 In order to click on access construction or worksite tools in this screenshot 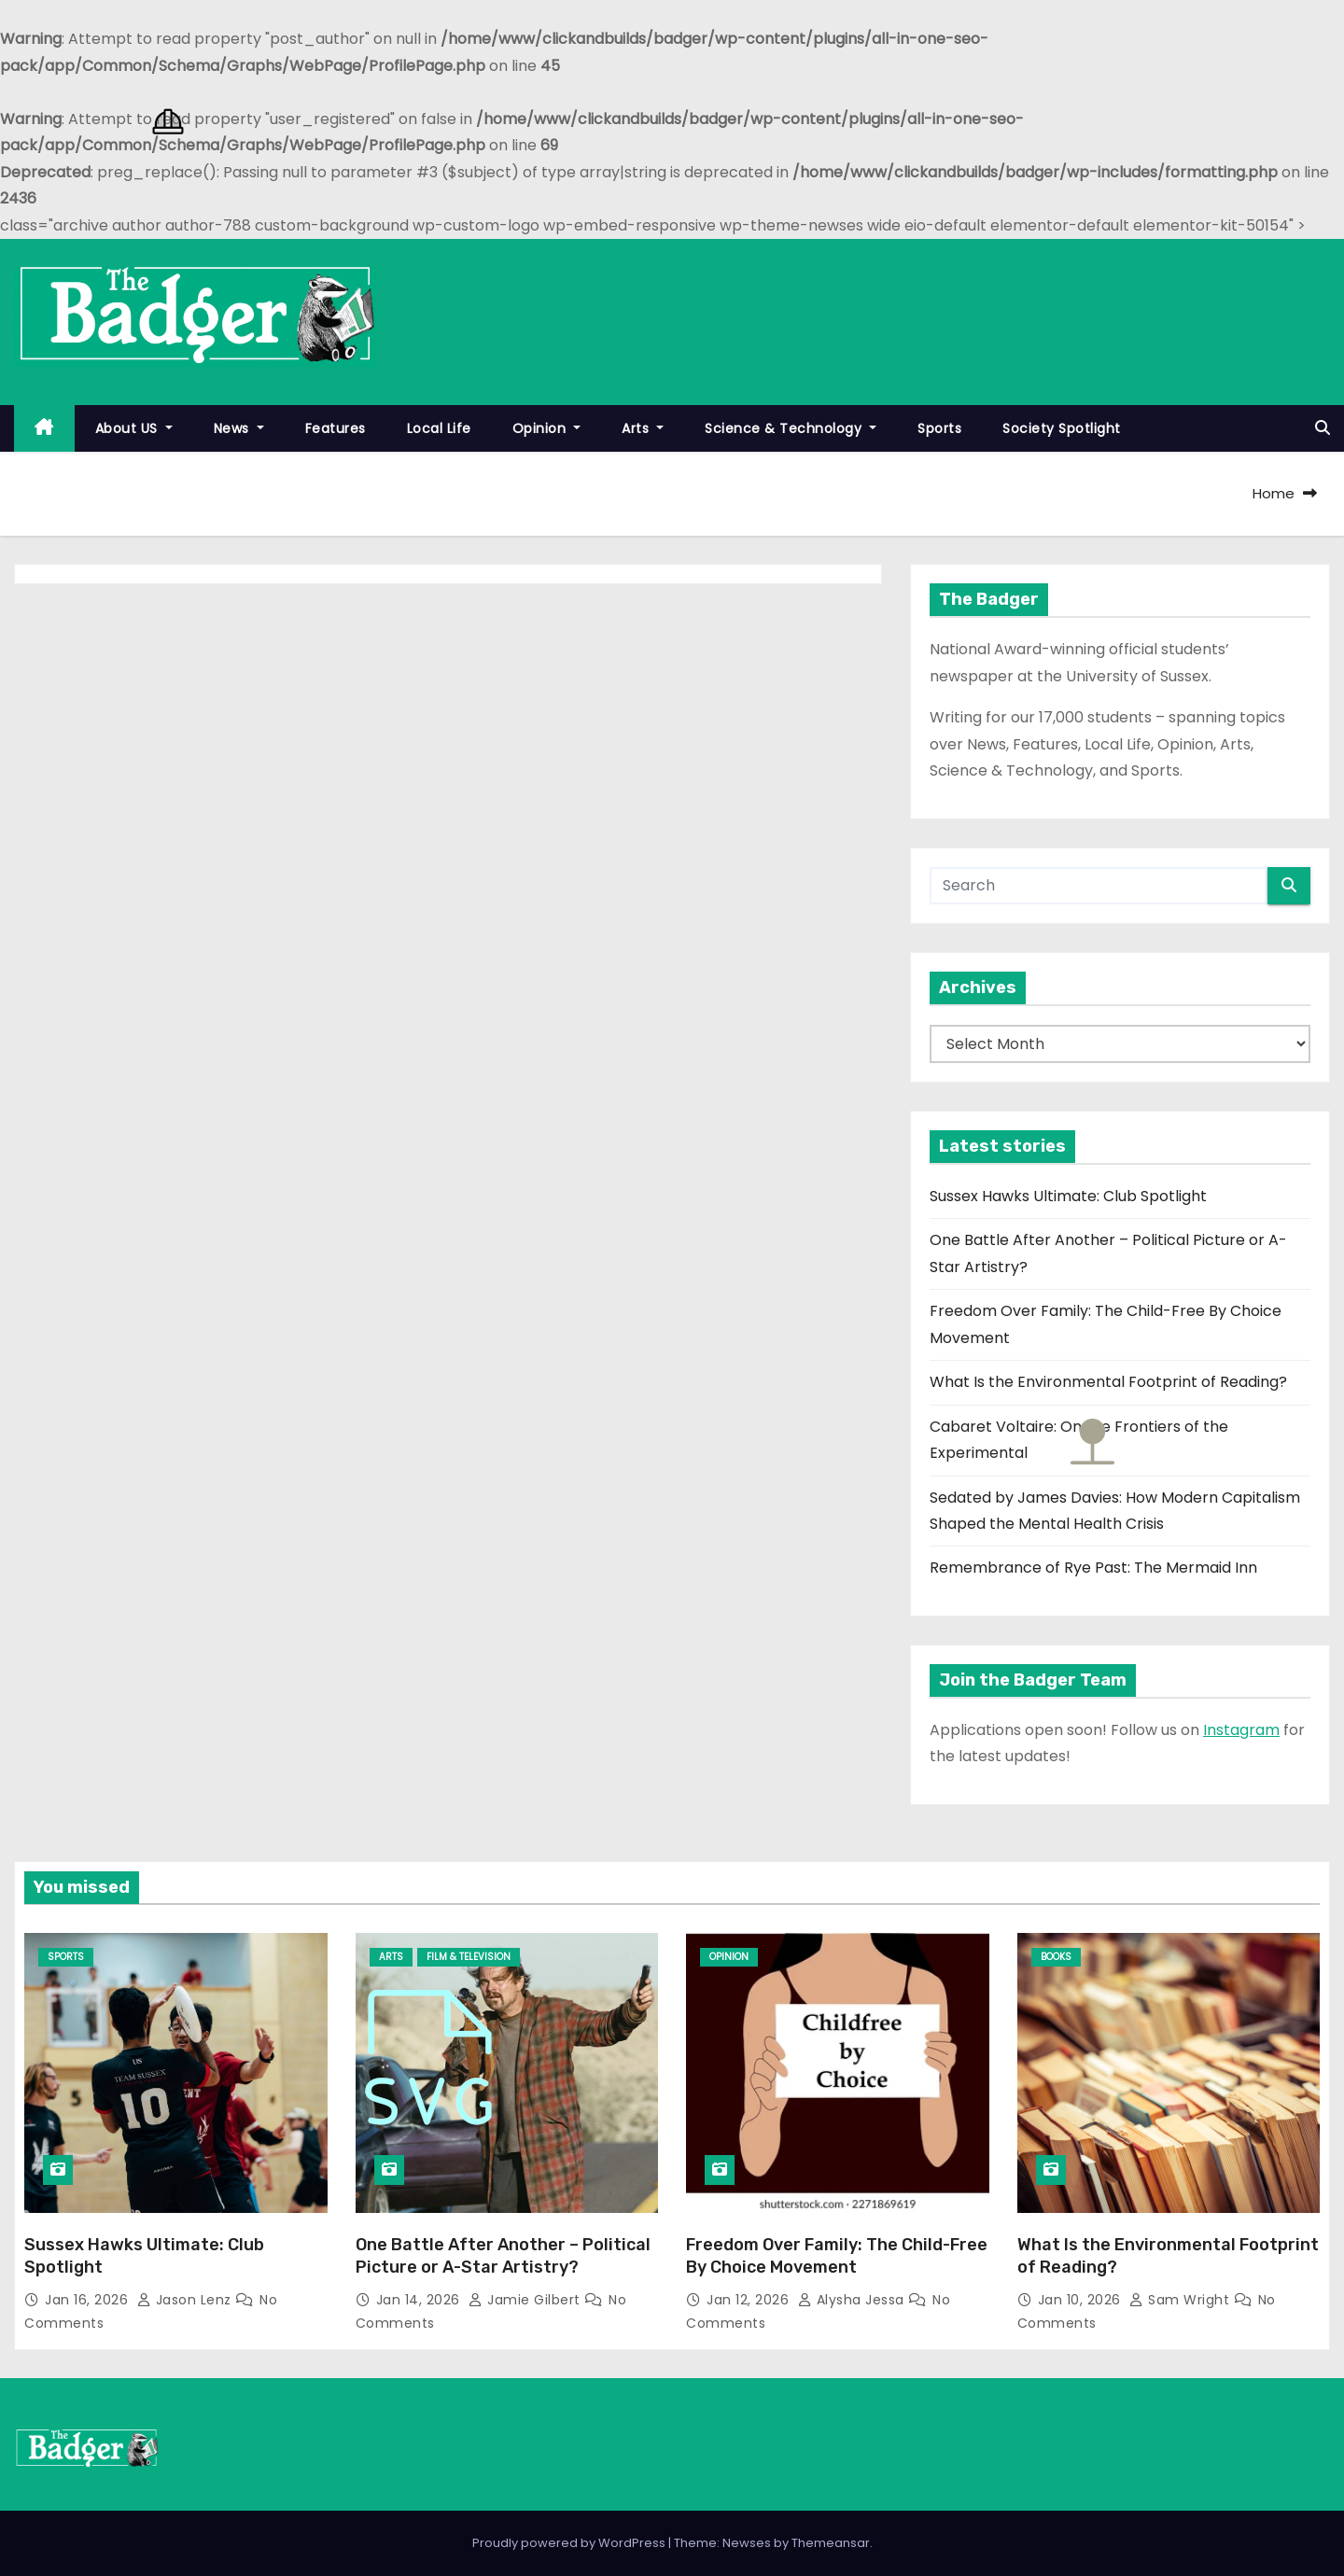, I will do `click(168, 123)`.